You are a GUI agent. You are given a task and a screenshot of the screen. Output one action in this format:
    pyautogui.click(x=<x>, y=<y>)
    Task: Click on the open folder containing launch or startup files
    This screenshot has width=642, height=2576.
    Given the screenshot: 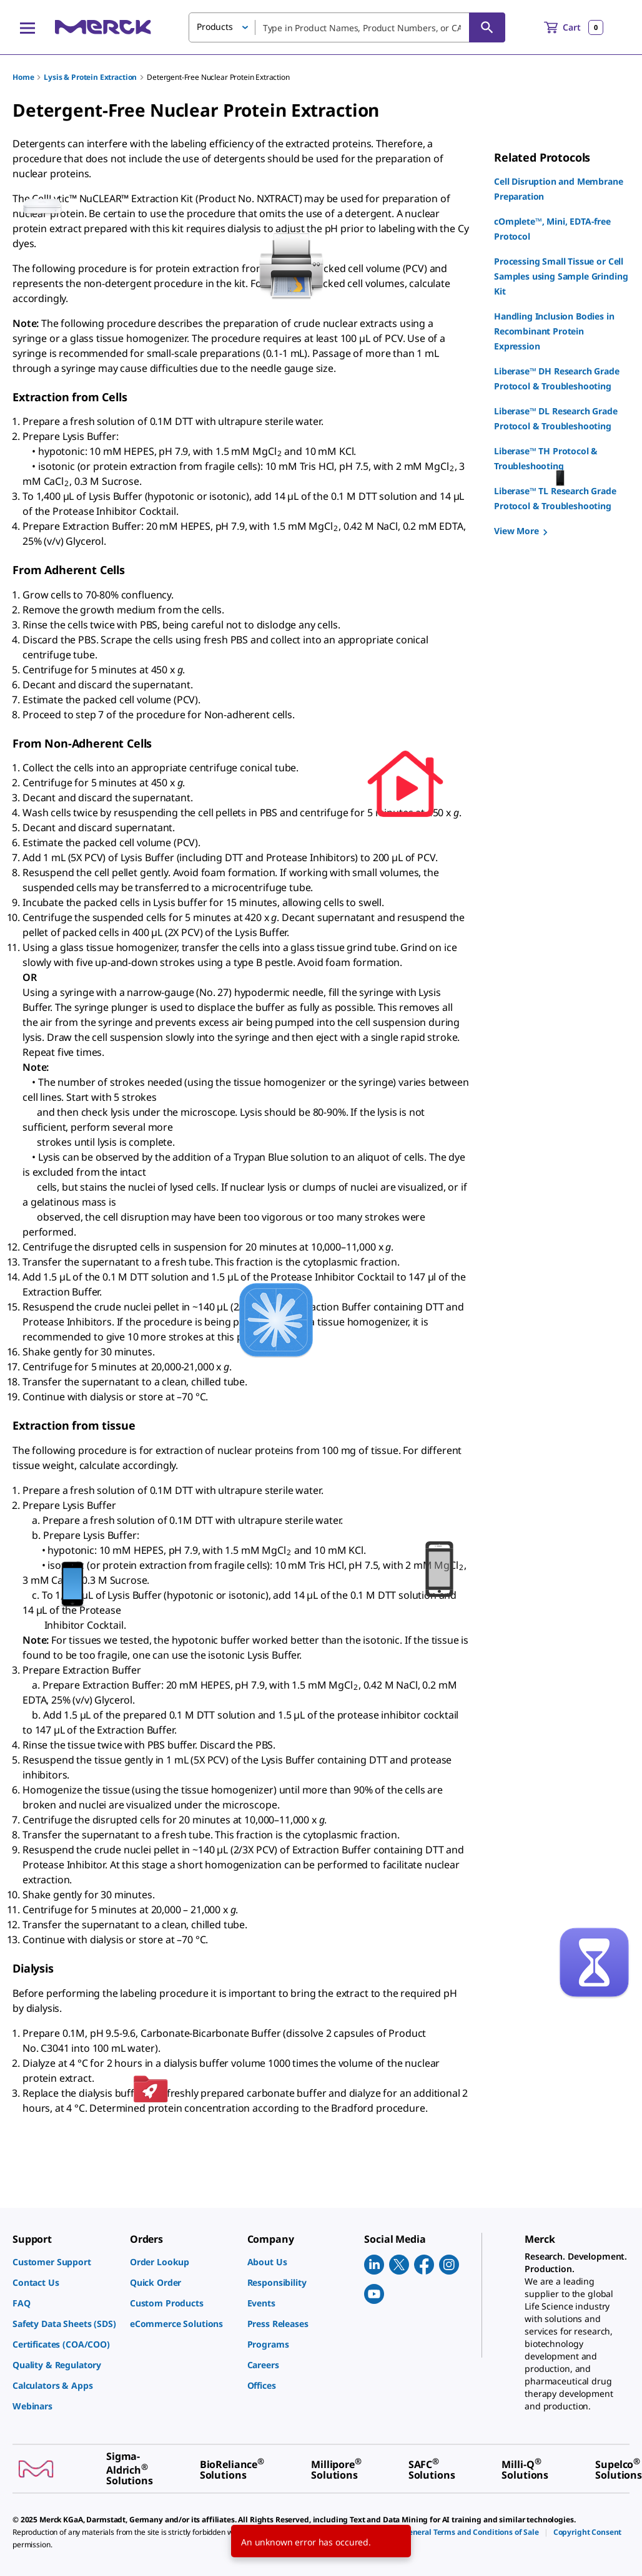 What is the action you would take?
    pyautogui.click(x=151, y=2090)
    